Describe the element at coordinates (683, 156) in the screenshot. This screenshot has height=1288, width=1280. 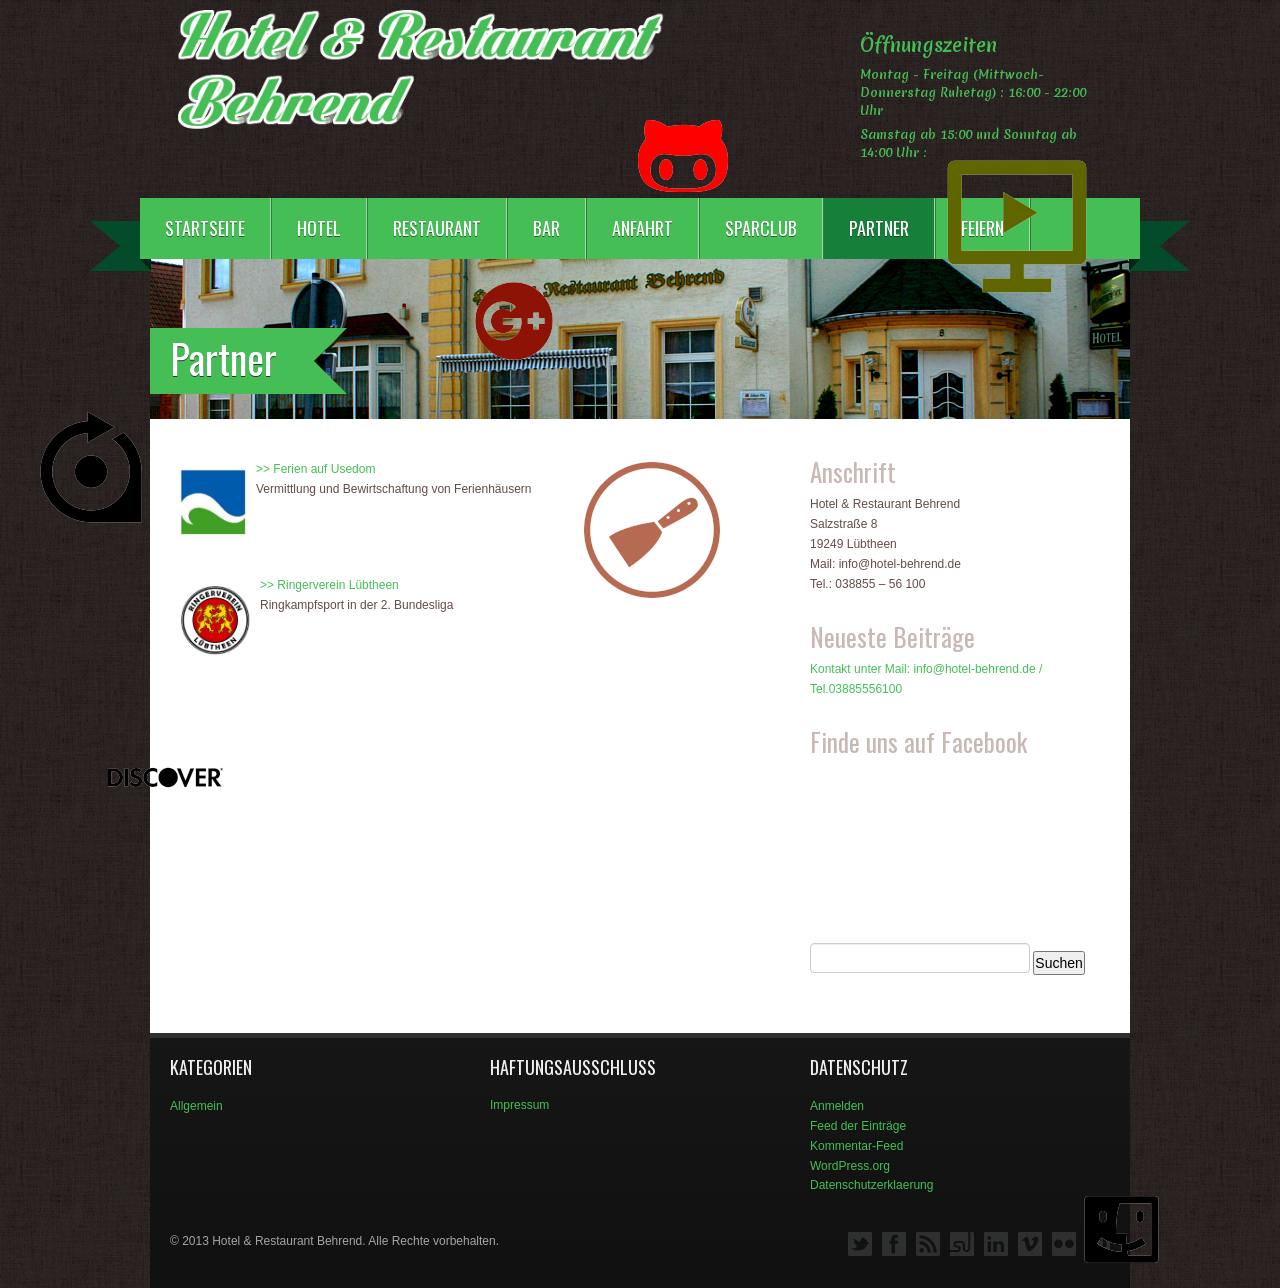
I see `link to GitHub repository` at that location.